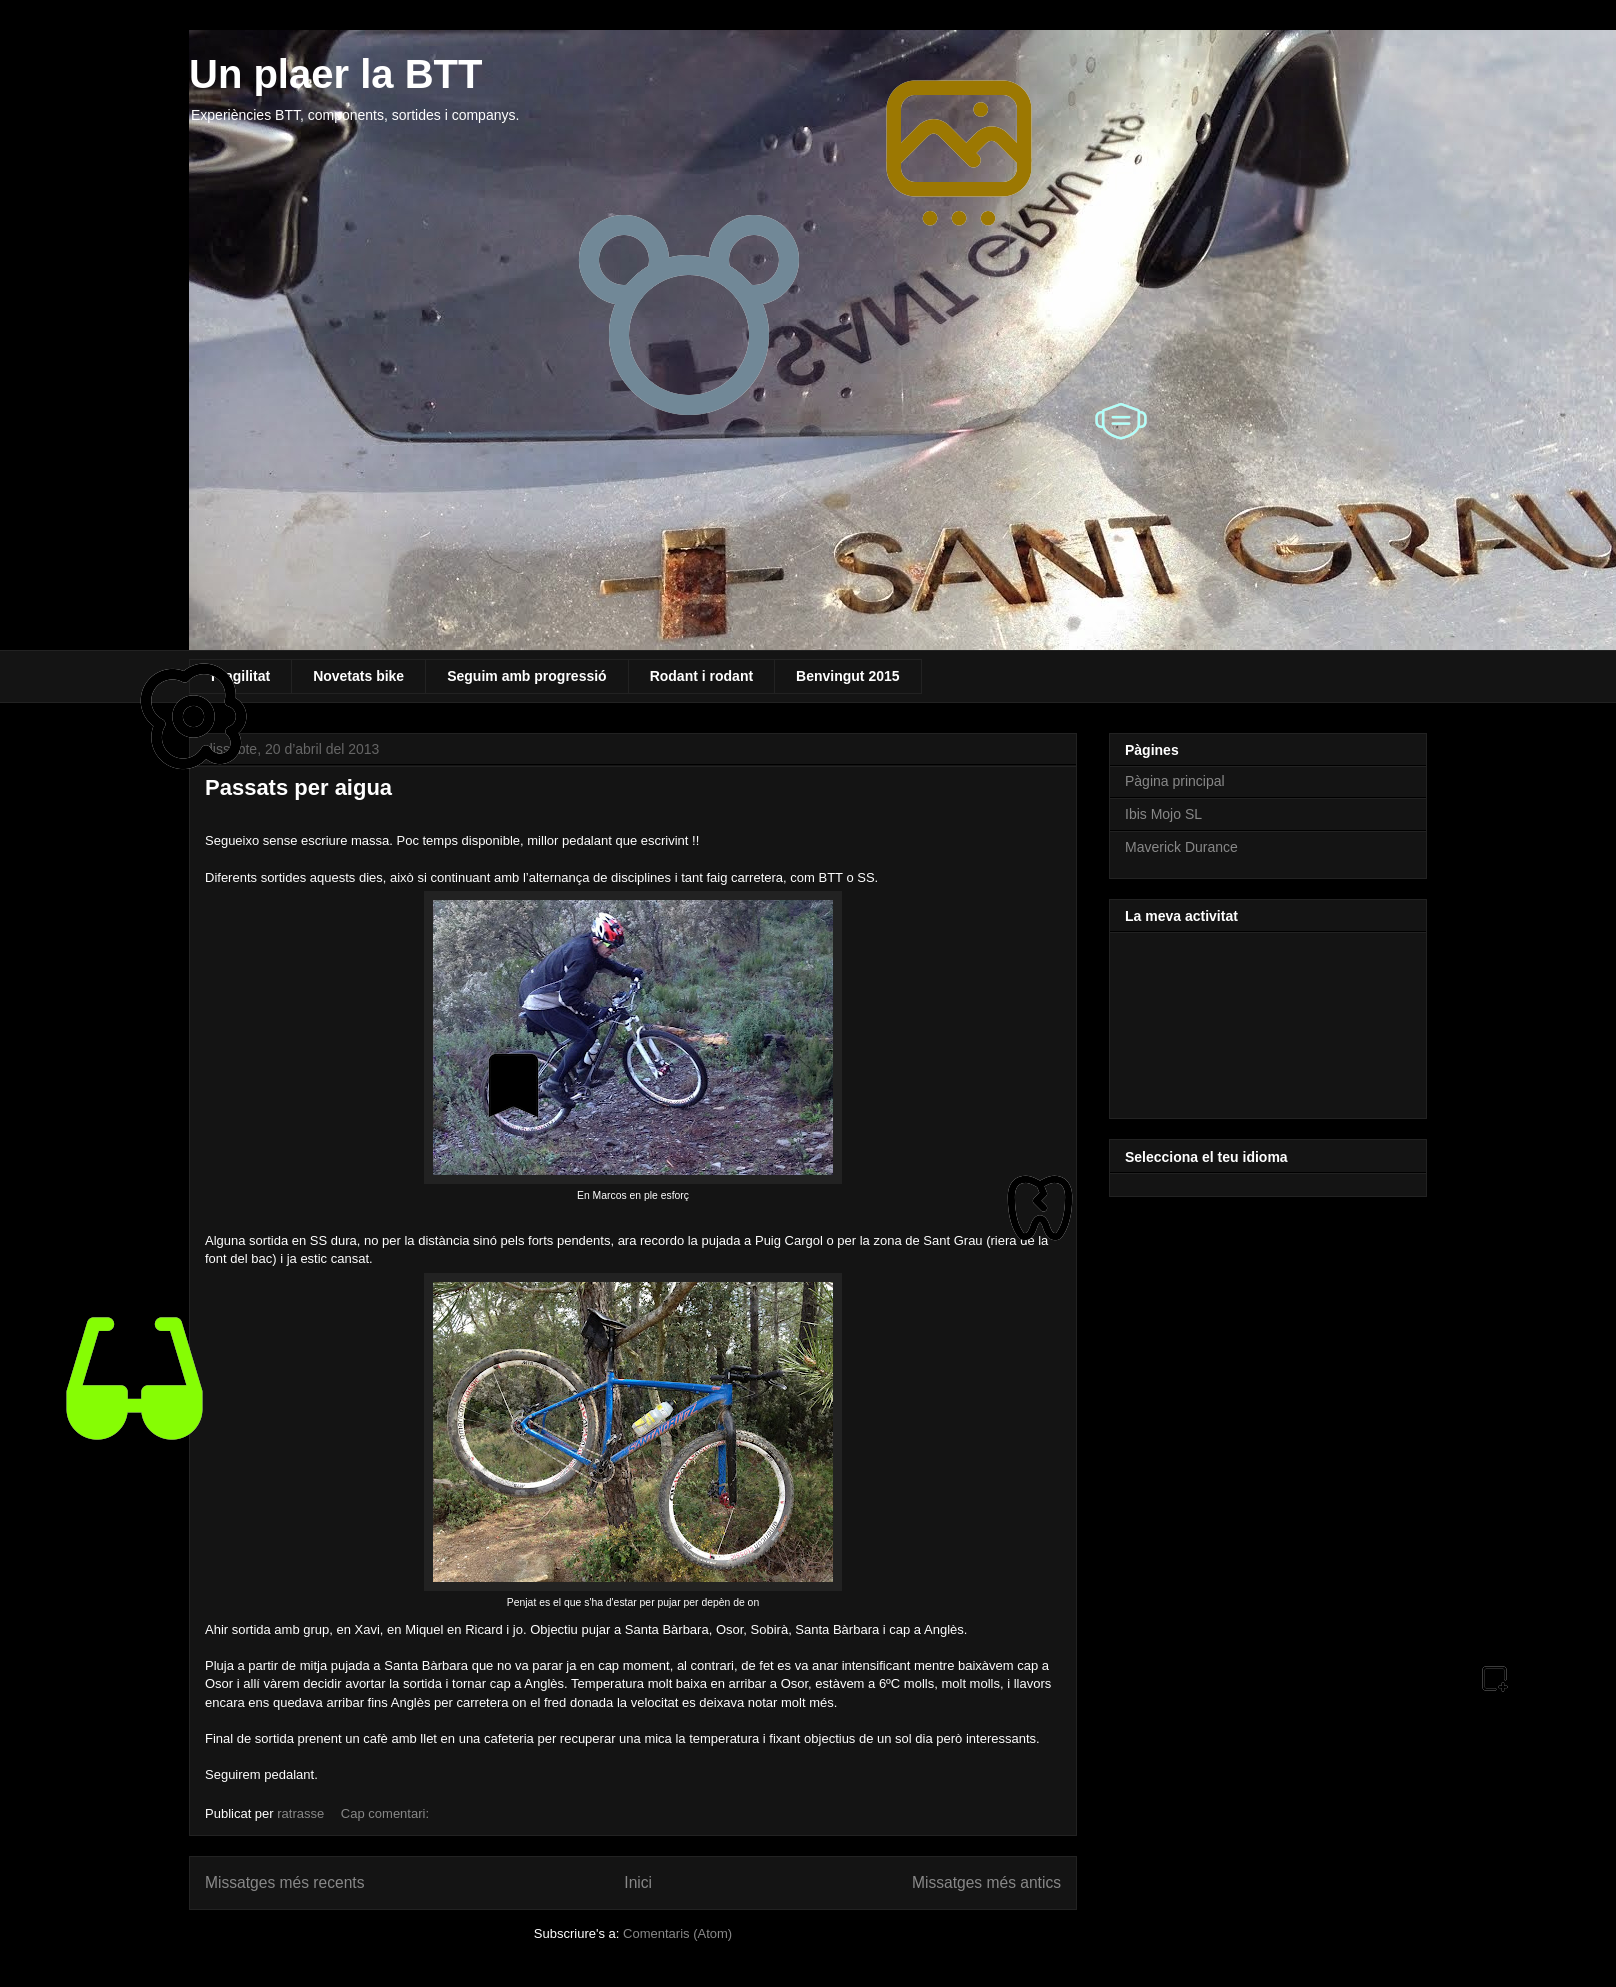 This screenshot has height=1987, width=1616. What do you see at coordinates (689, 315) in the screenshot?
I see `access disney-related content or apps` at bounding box center [689, 315].